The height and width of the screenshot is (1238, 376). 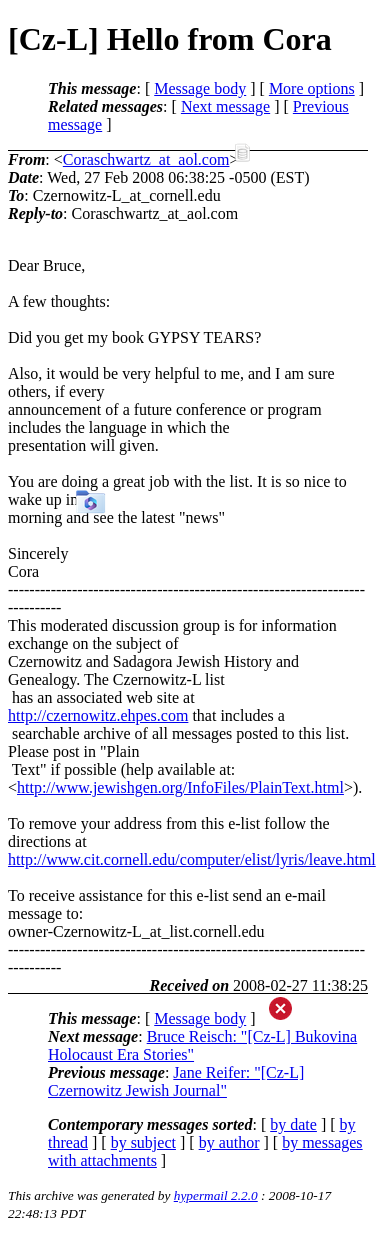 What do you see at coordinates (280, 1008) in the screenshot?
I see `close the current window` at bounding box center [280, 1008].